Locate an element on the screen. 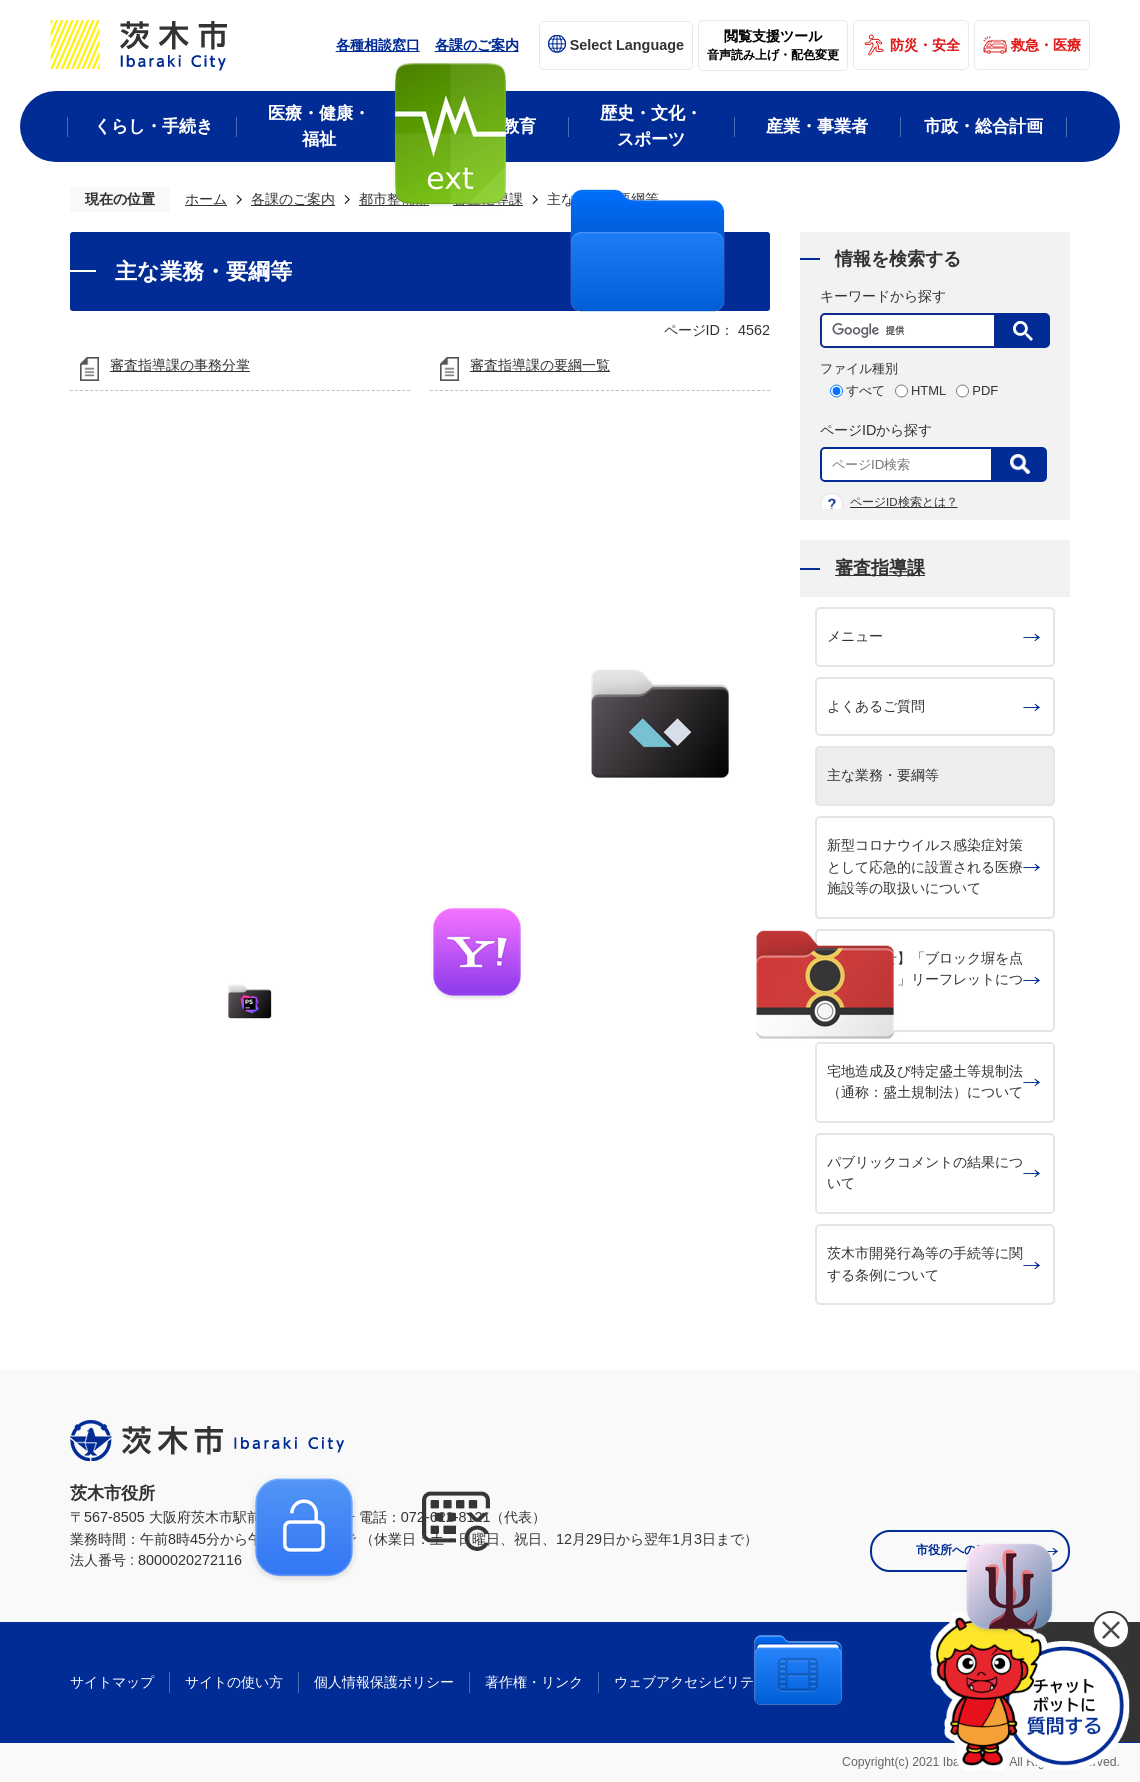 This screenshot has height=1782, width=1140. open screensaver and lock screen settings is located at coordinates (304, 1529).